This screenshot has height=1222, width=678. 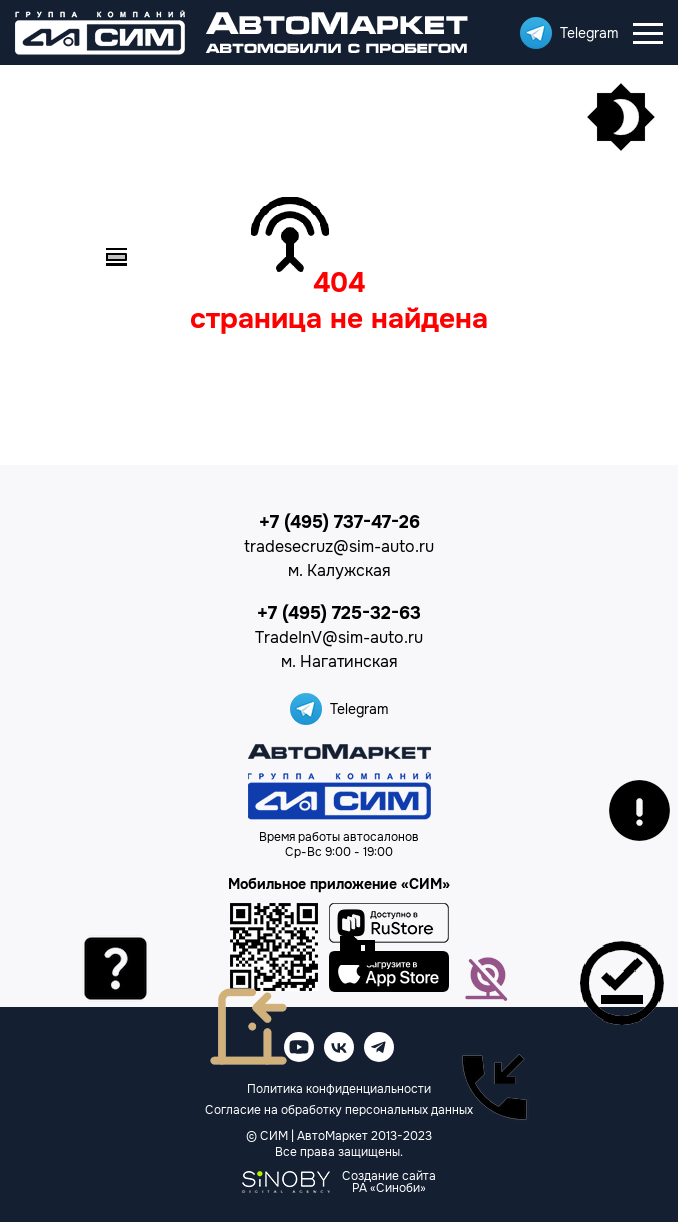 What do you see at coordinates (357, 950) in the screenshot?
I see `create a new folder` at bounding box center [357, 950].